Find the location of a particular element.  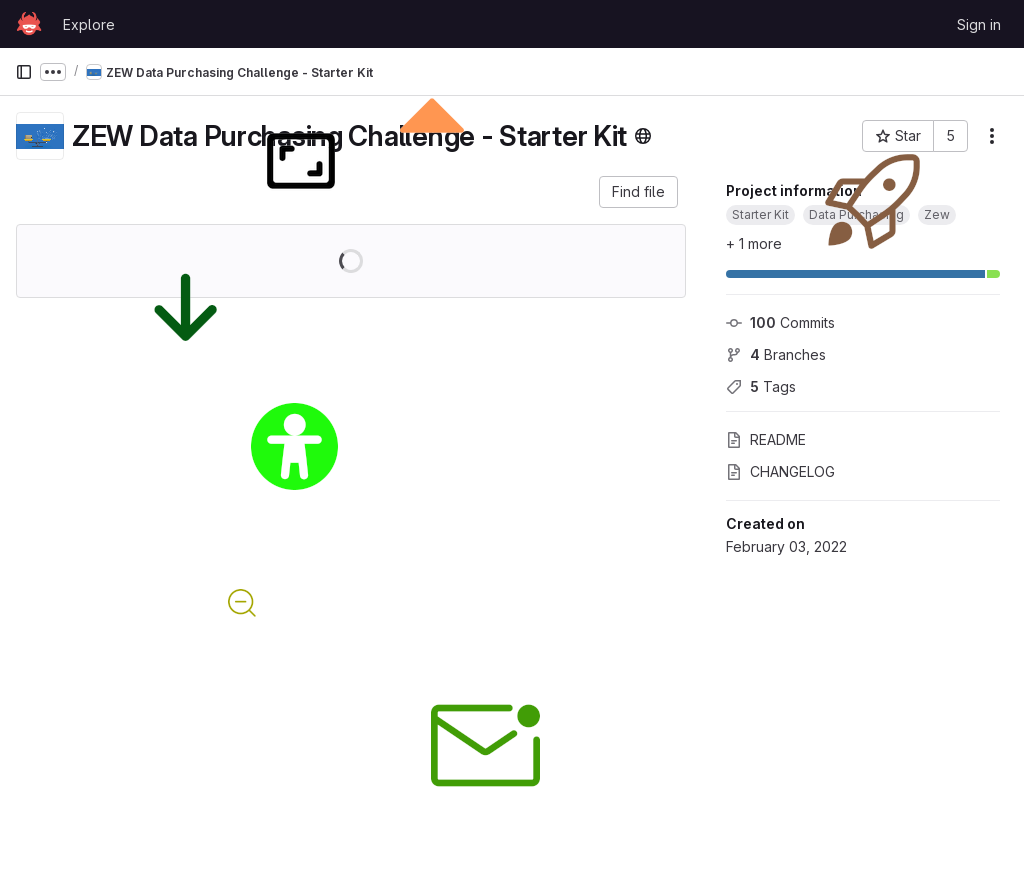

collapse an expanded section is located at coordinates (432, 115).